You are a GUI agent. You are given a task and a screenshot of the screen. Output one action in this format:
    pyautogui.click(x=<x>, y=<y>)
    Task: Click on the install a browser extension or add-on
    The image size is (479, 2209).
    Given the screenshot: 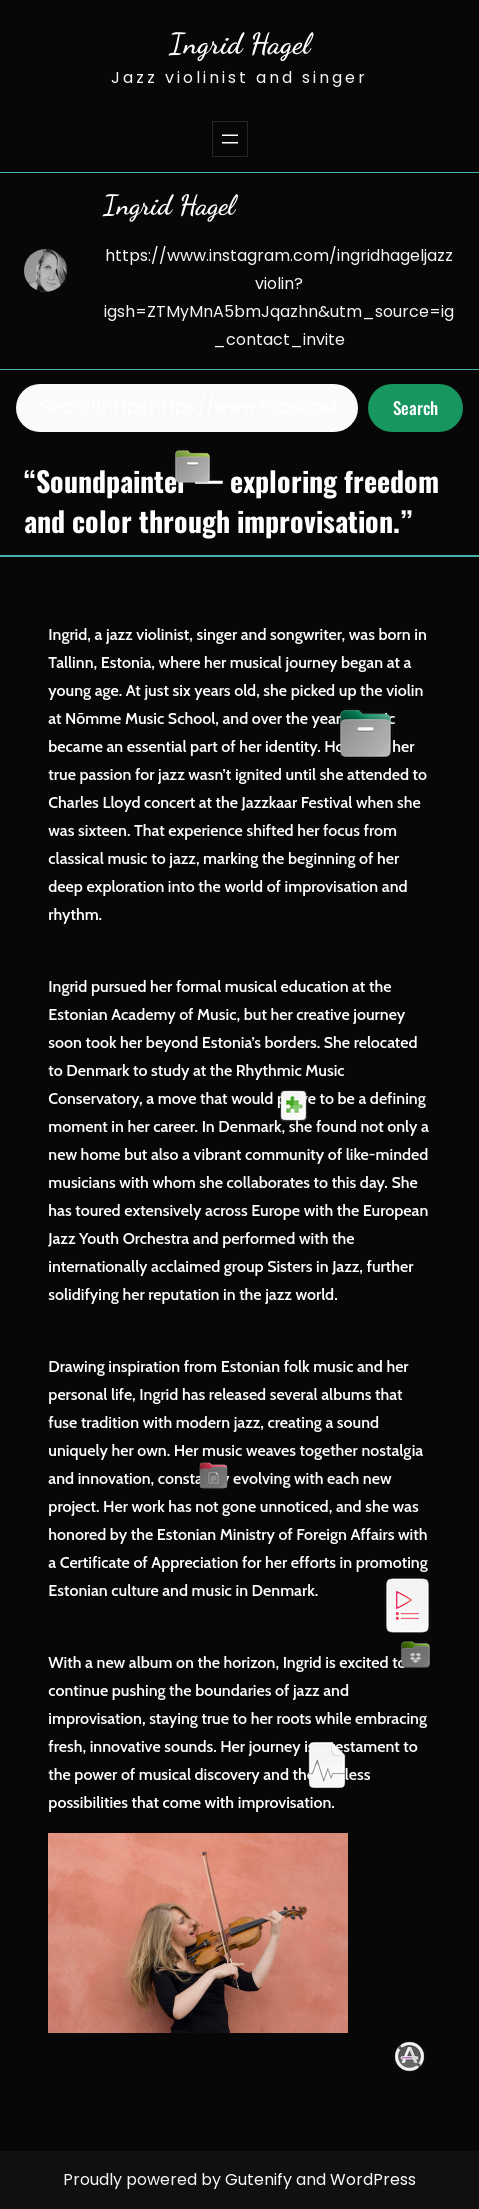 What is the action you would take?
    pyautogui.click(x=293, y=1105)
    